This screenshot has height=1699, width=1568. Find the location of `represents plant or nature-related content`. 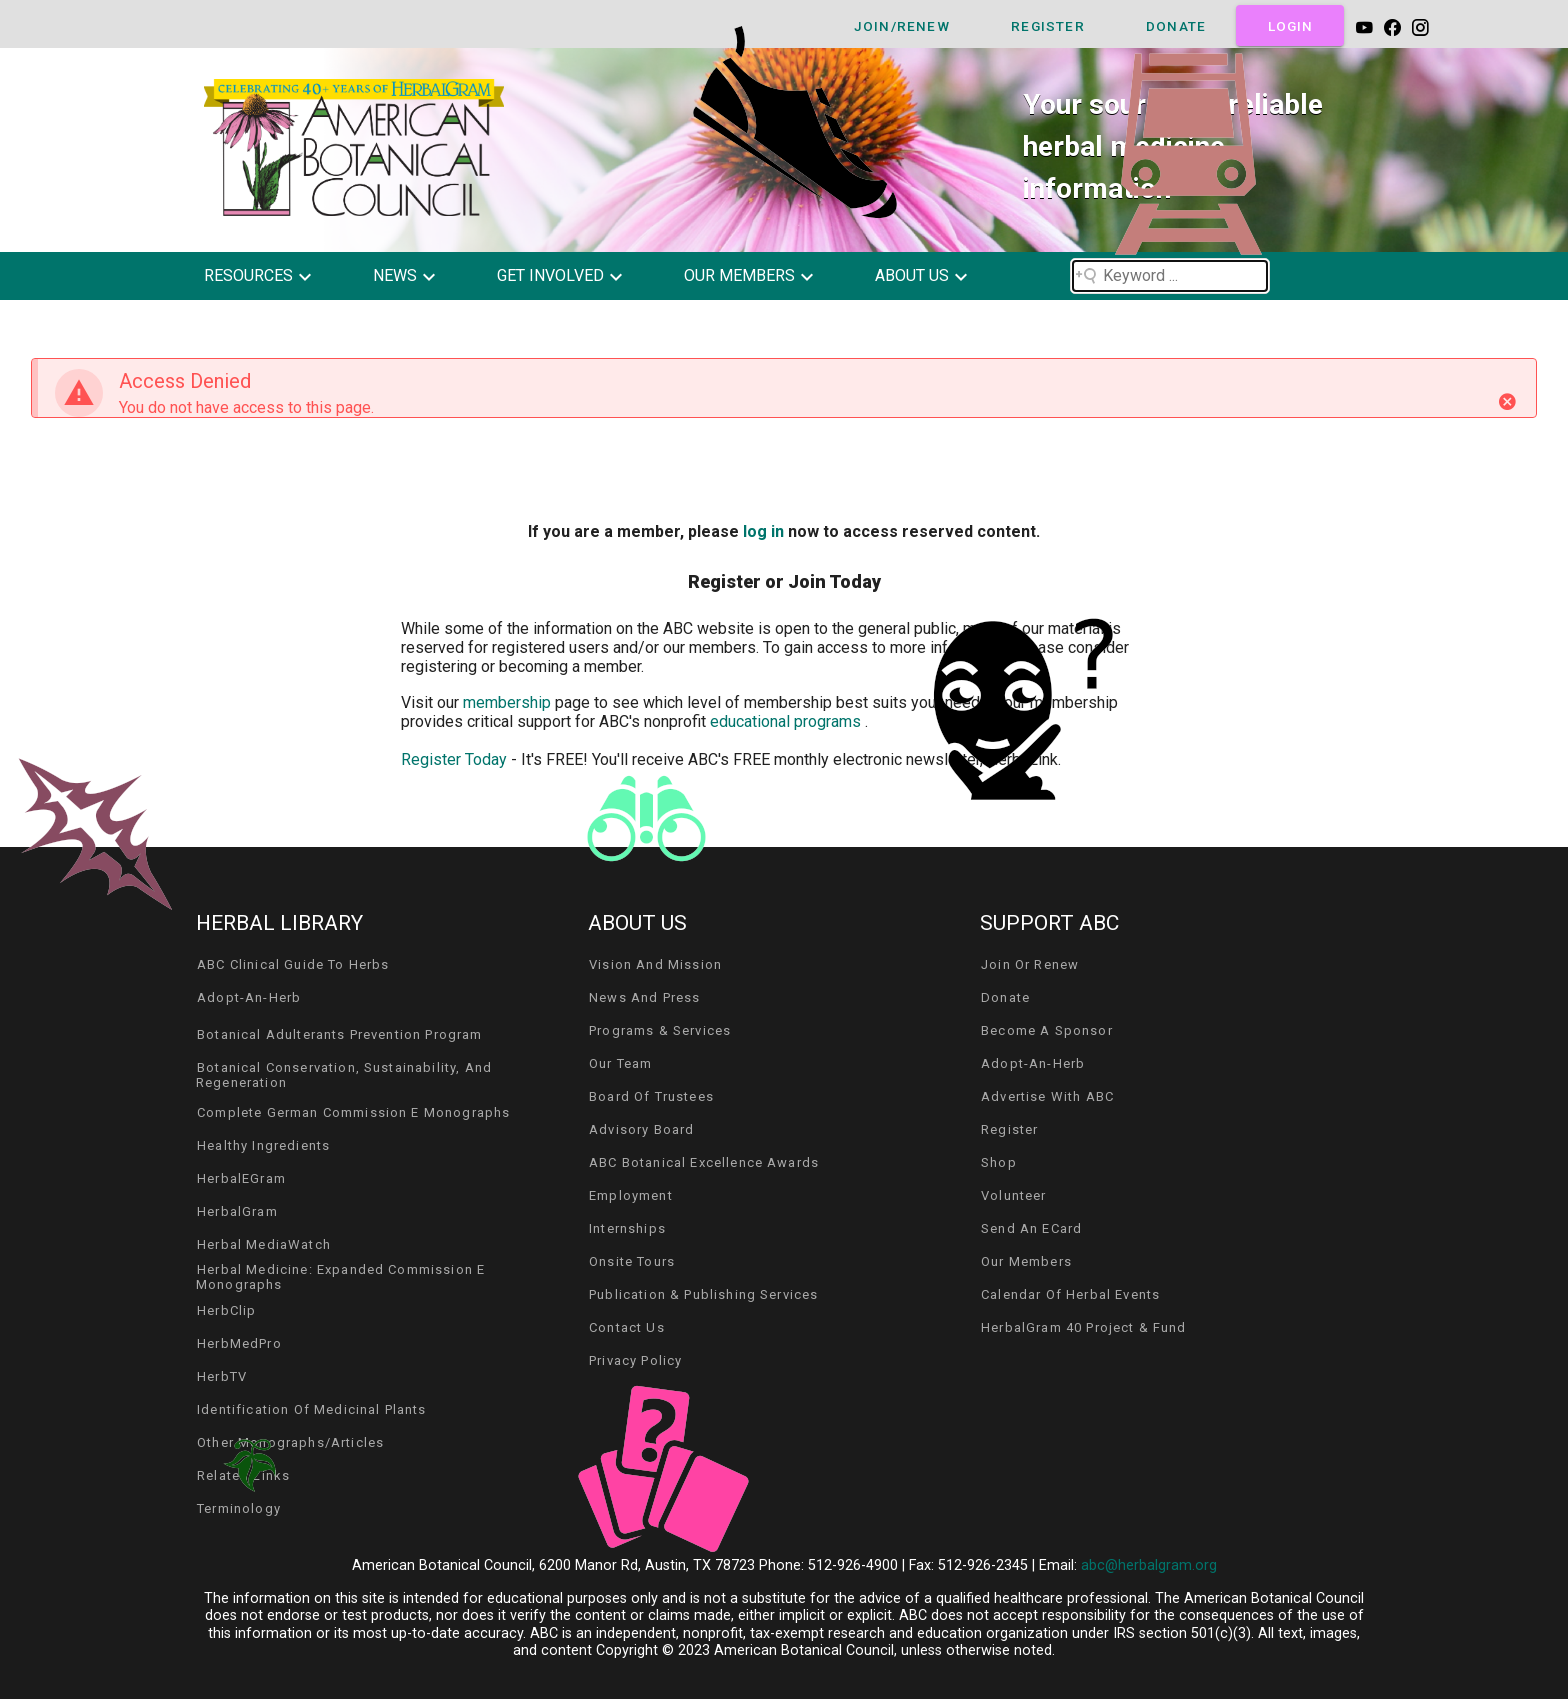

represents plant or nature-related content is located at coordinates (249, 1465).